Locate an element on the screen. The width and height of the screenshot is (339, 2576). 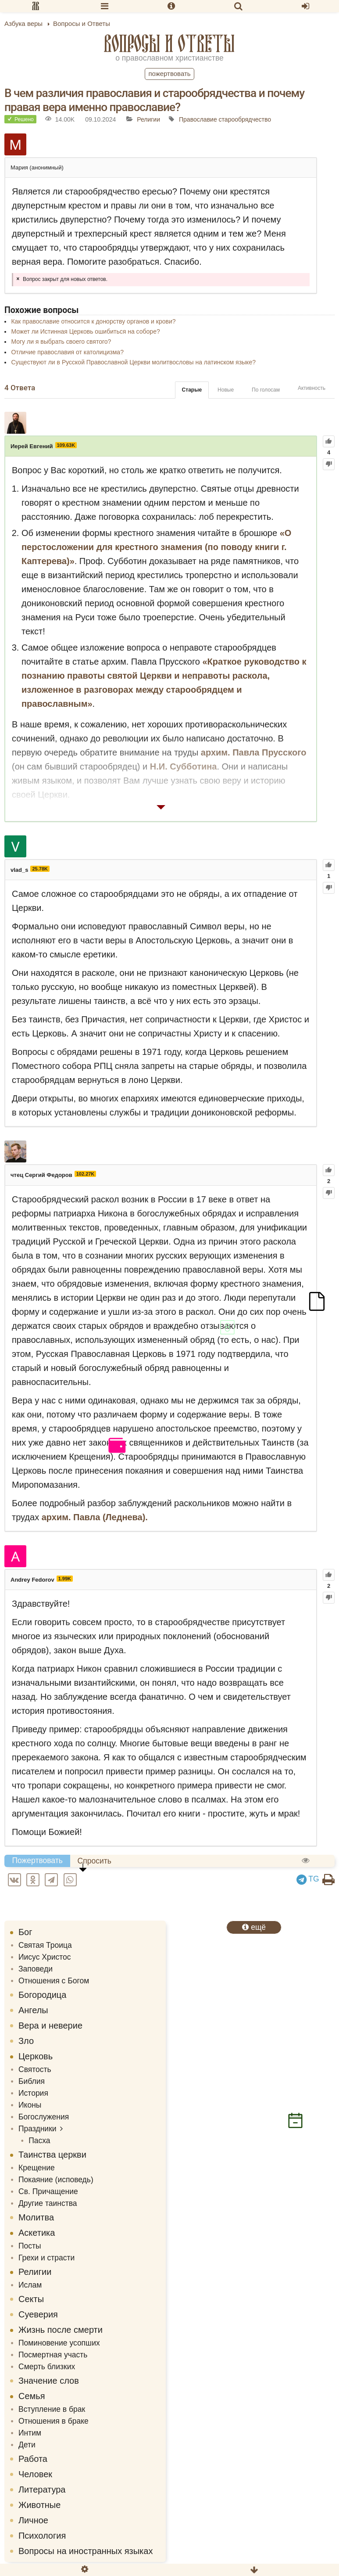
select or navigate to item number eight is located at coordinates (227, 1327).